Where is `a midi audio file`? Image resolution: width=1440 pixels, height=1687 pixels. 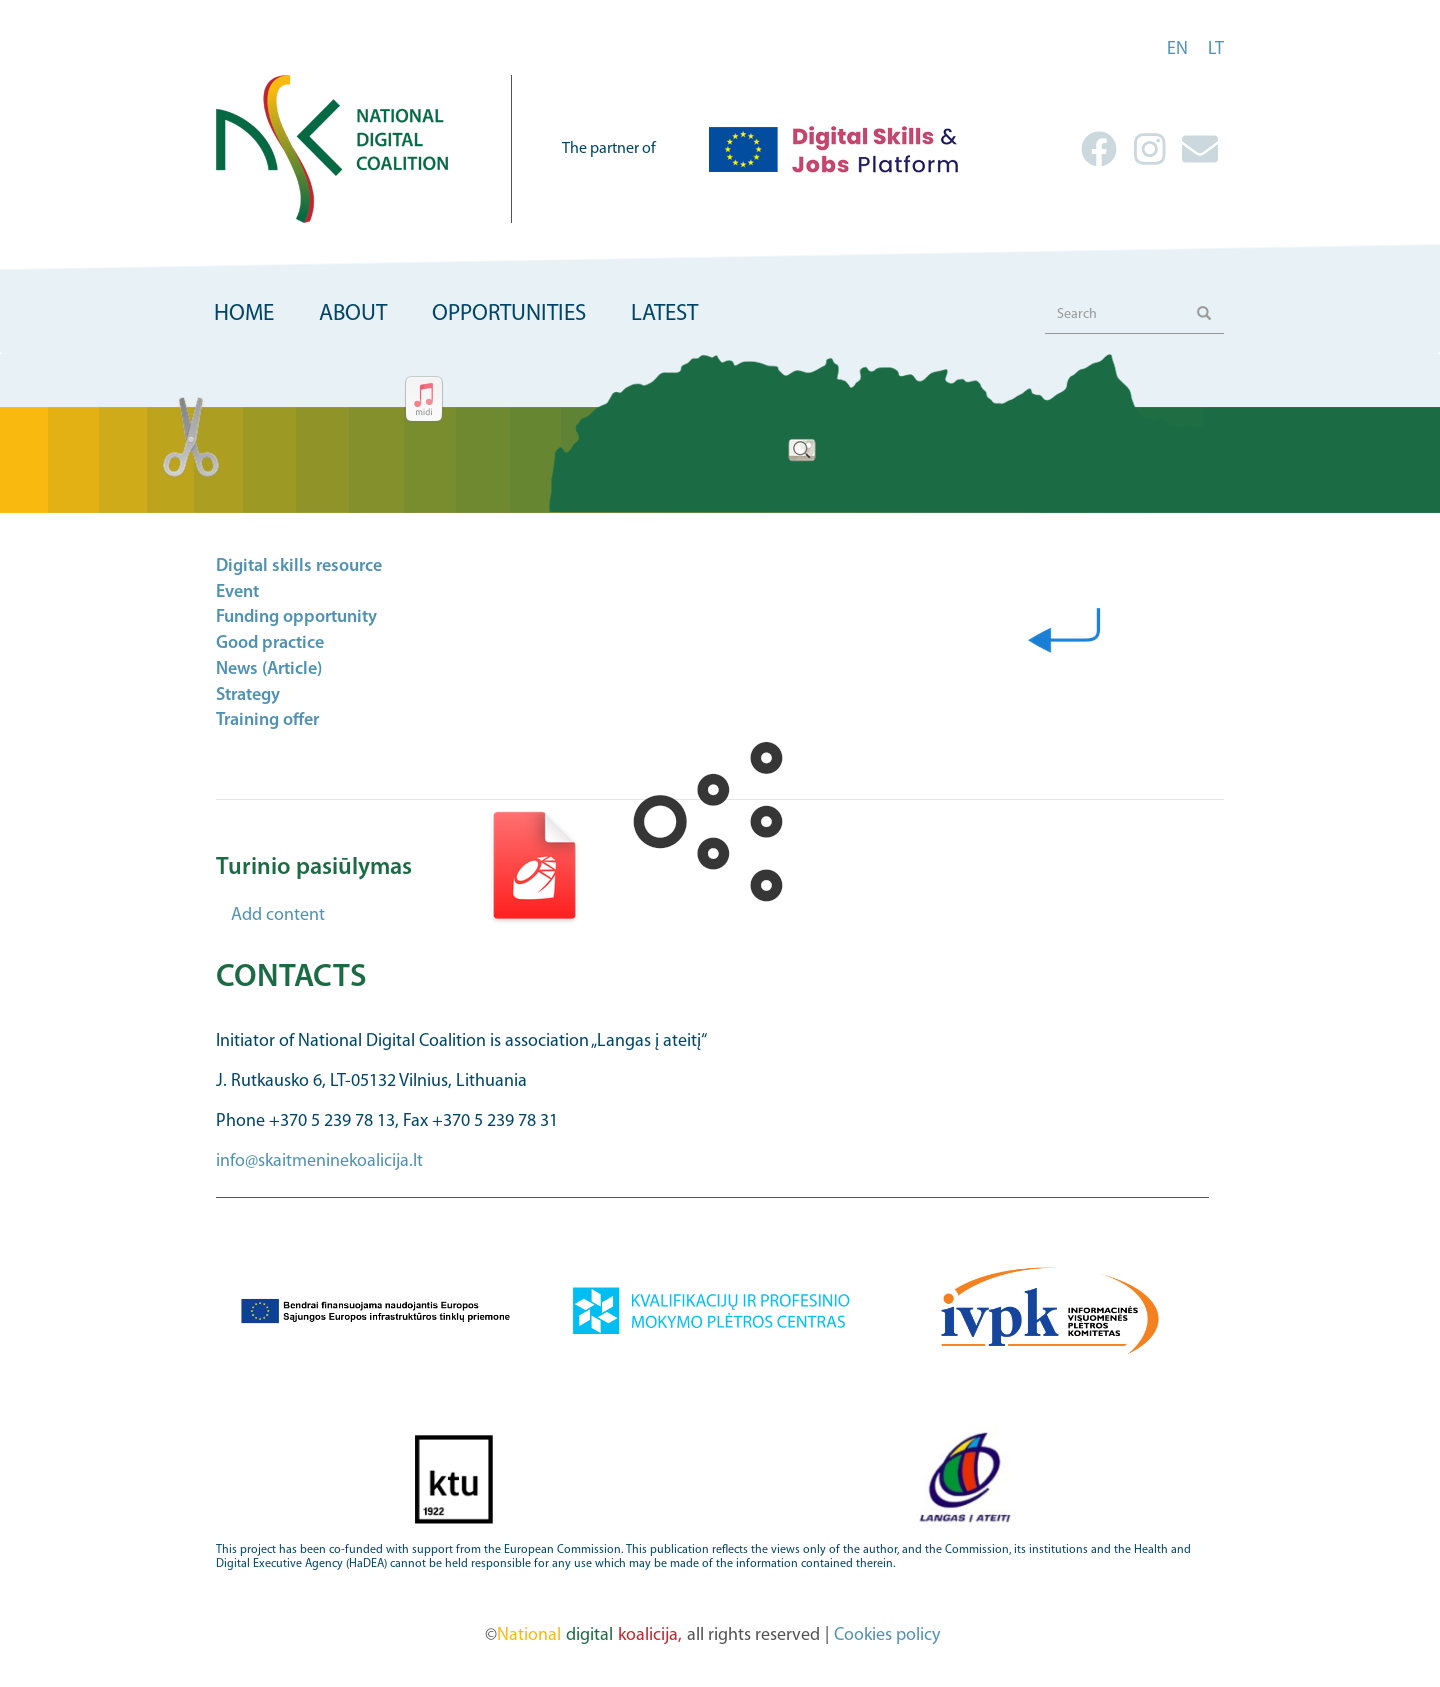
a midi audio file is located at coordinates (424, 399).